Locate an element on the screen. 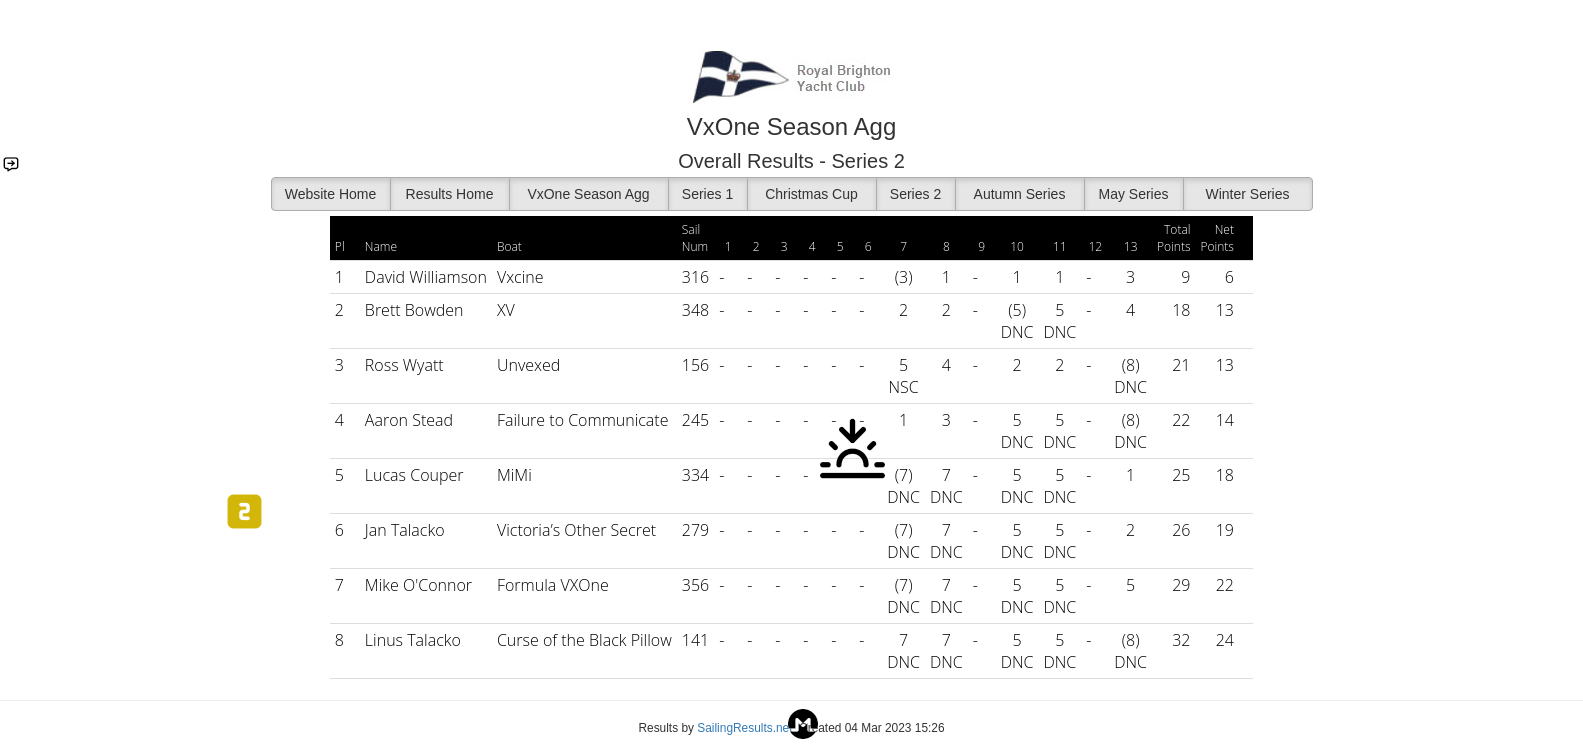  set display to evening or night mode is located at coordinates (852, 448).